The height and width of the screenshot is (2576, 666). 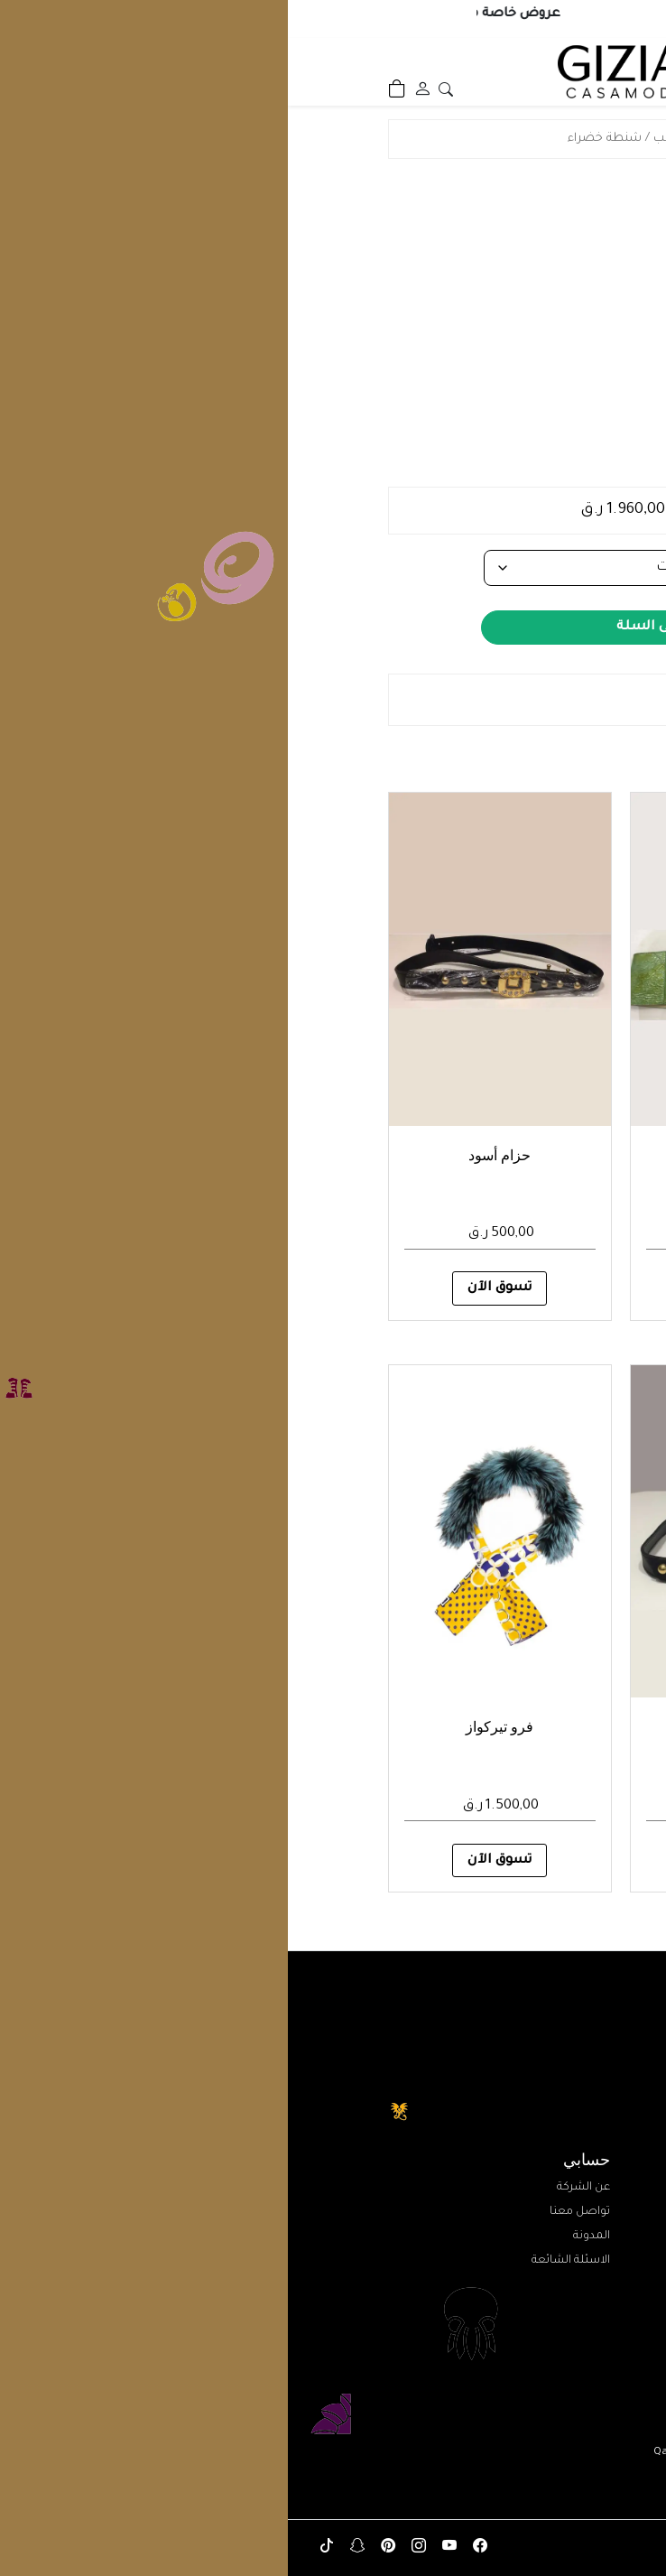 I want to click on indicates a wind or air-based ability, so click(x=237, y=568).